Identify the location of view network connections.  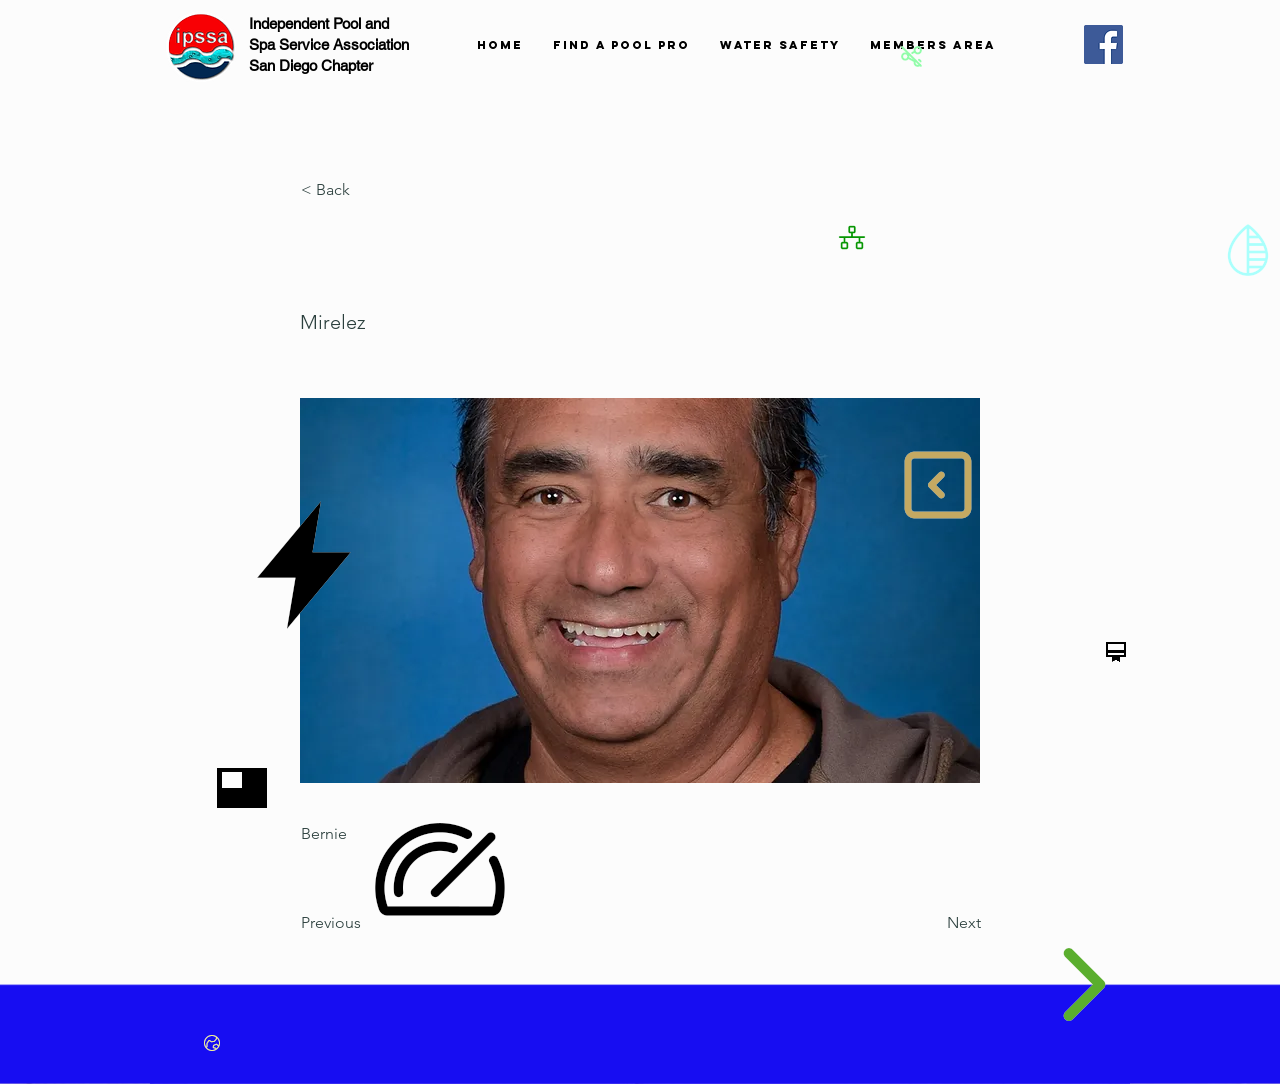
(852, 238).